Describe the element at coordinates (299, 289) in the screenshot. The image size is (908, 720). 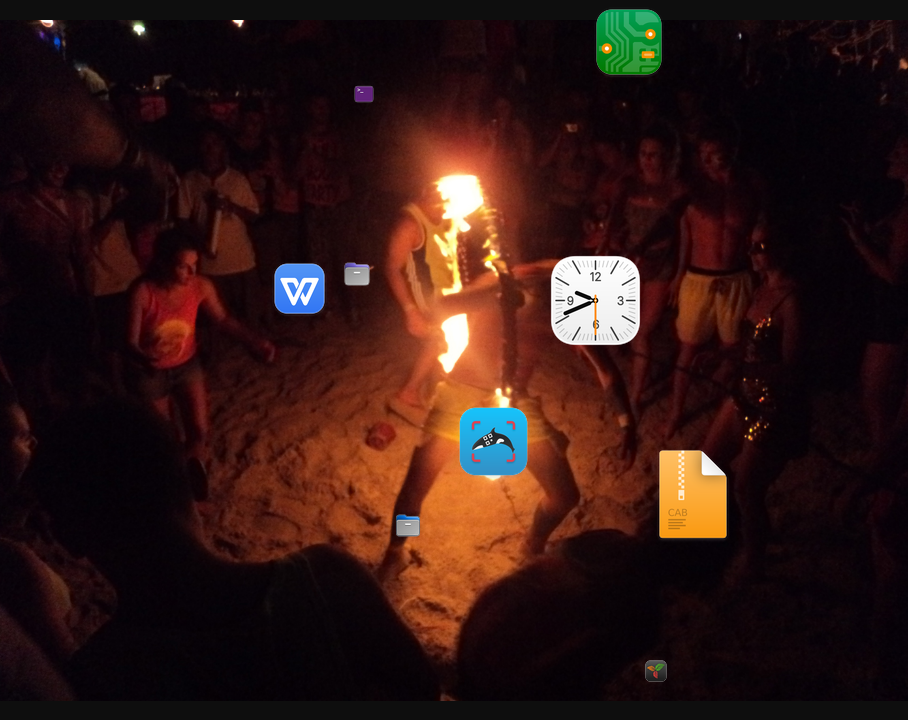
I see `open WPS Office application` at that location.